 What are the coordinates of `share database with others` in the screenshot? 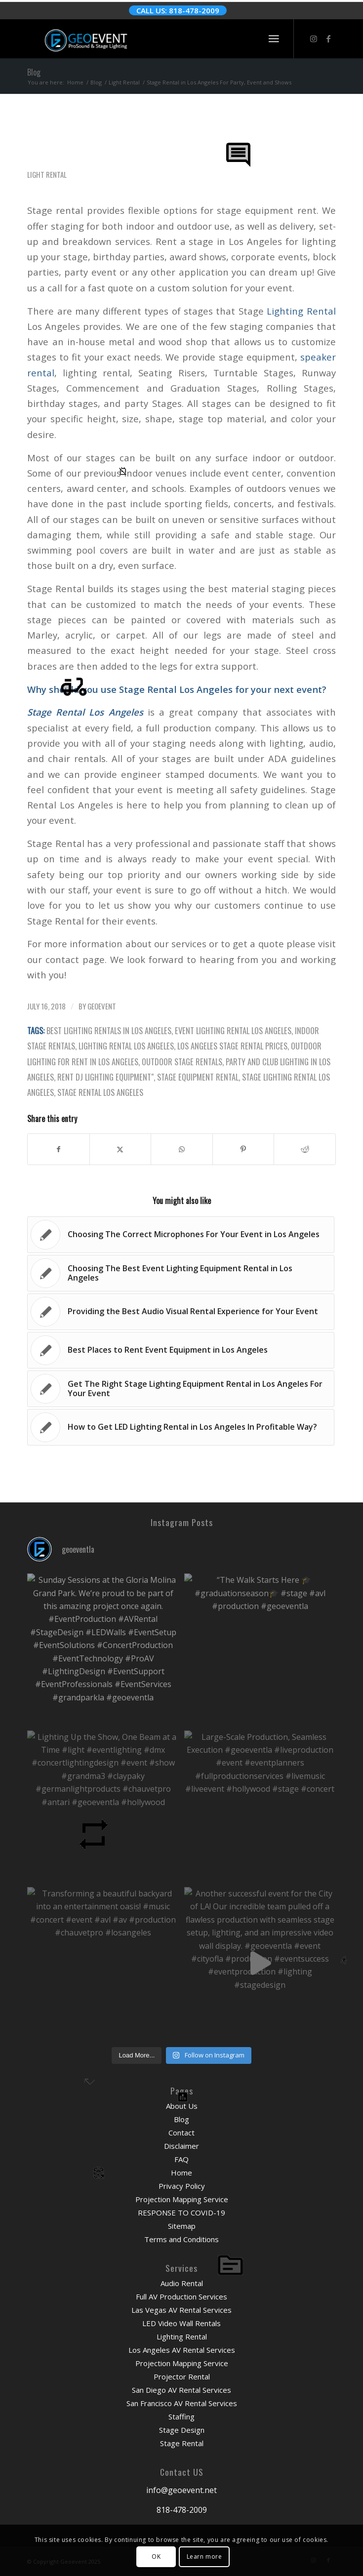 It's located at (98, 2173).